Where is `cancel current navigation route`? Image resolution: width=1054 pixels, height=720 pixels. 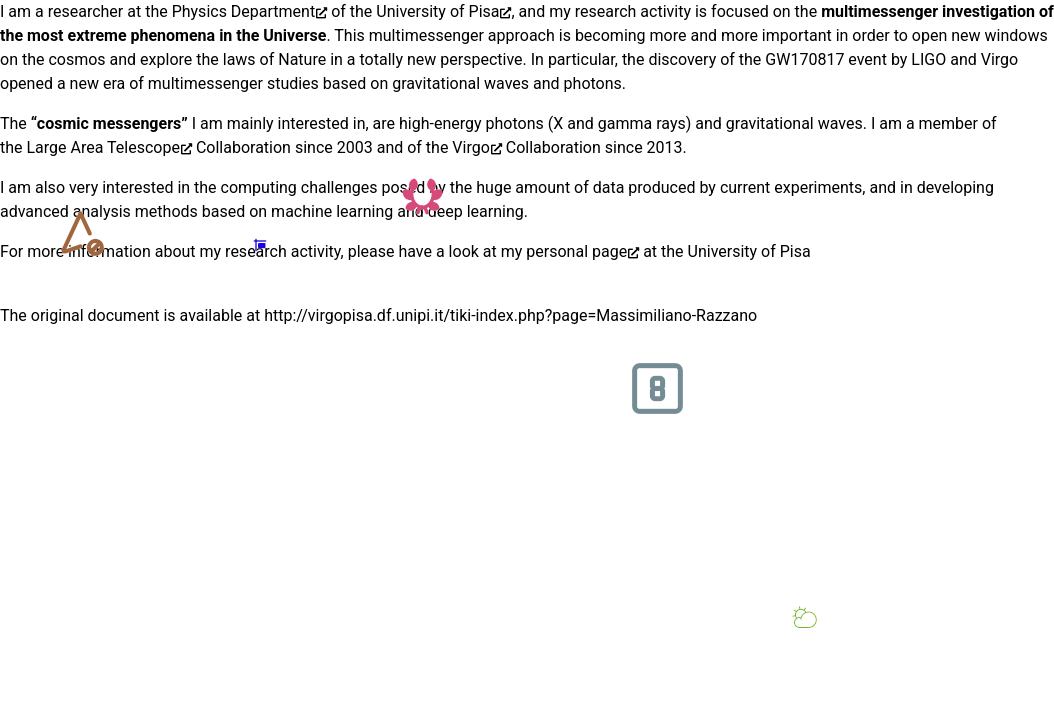
cancel current navigation route is located at coordinates (80, 232).